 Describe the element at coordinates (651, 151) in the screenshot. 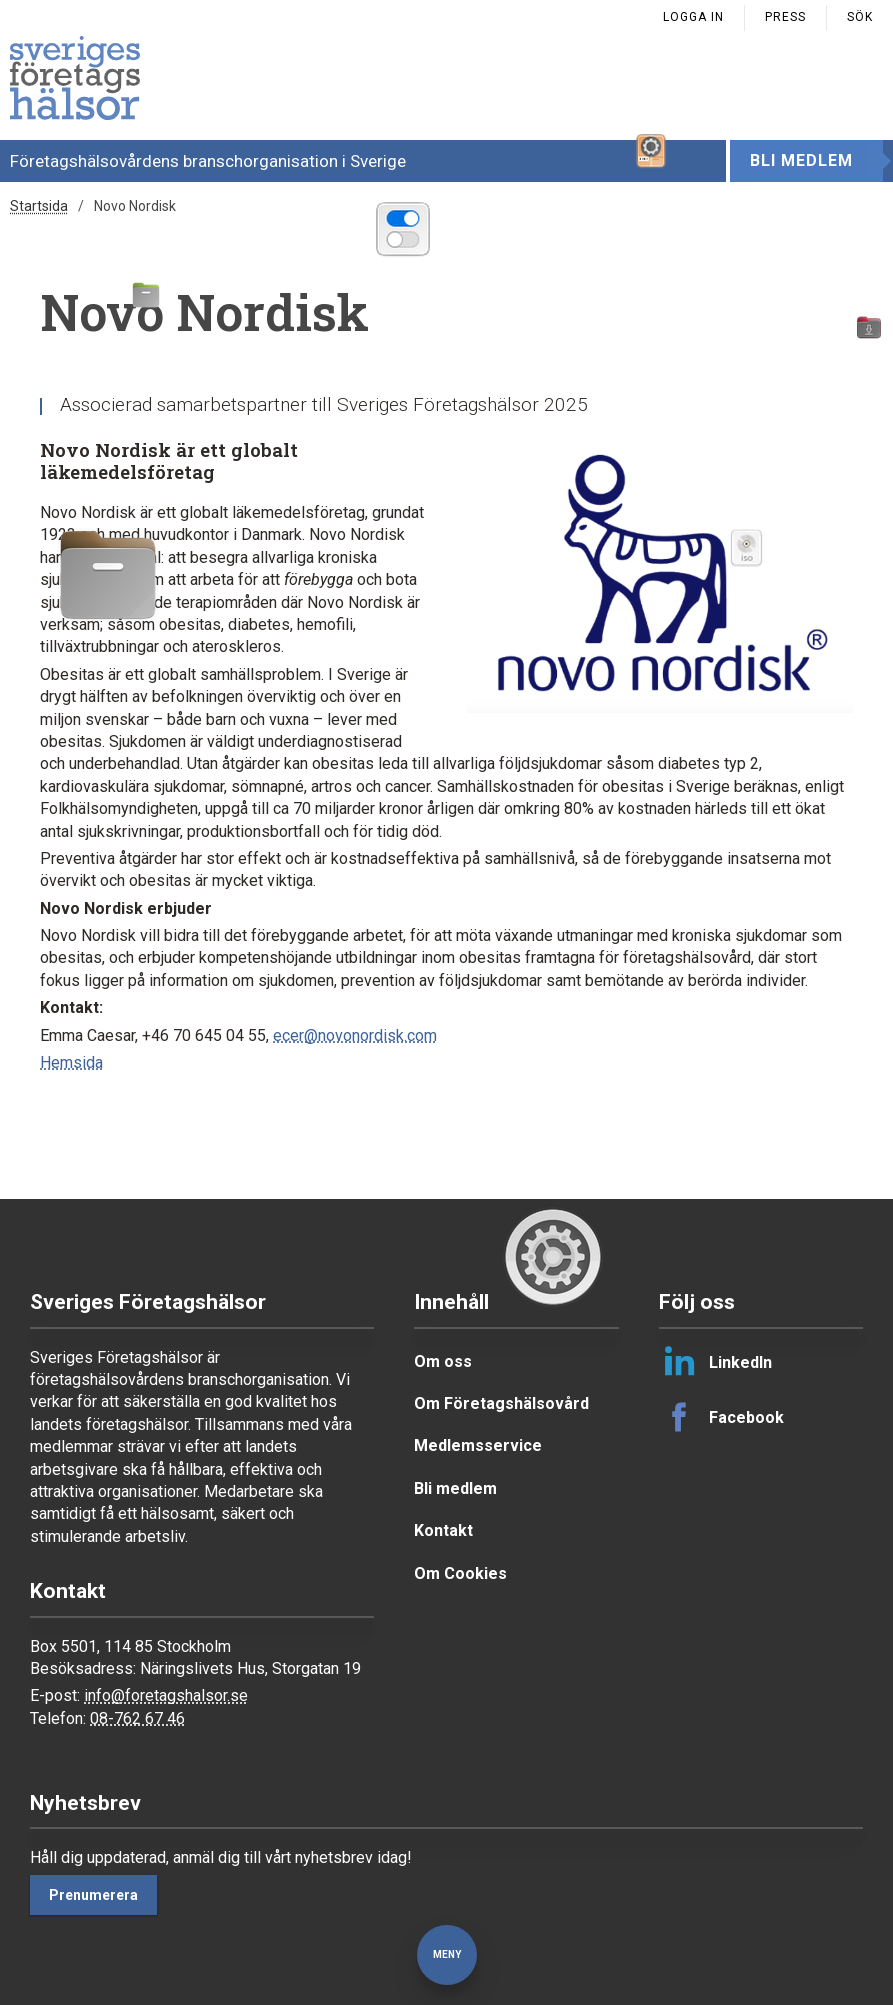

I see `indicates package manager is processing updates` at that location.